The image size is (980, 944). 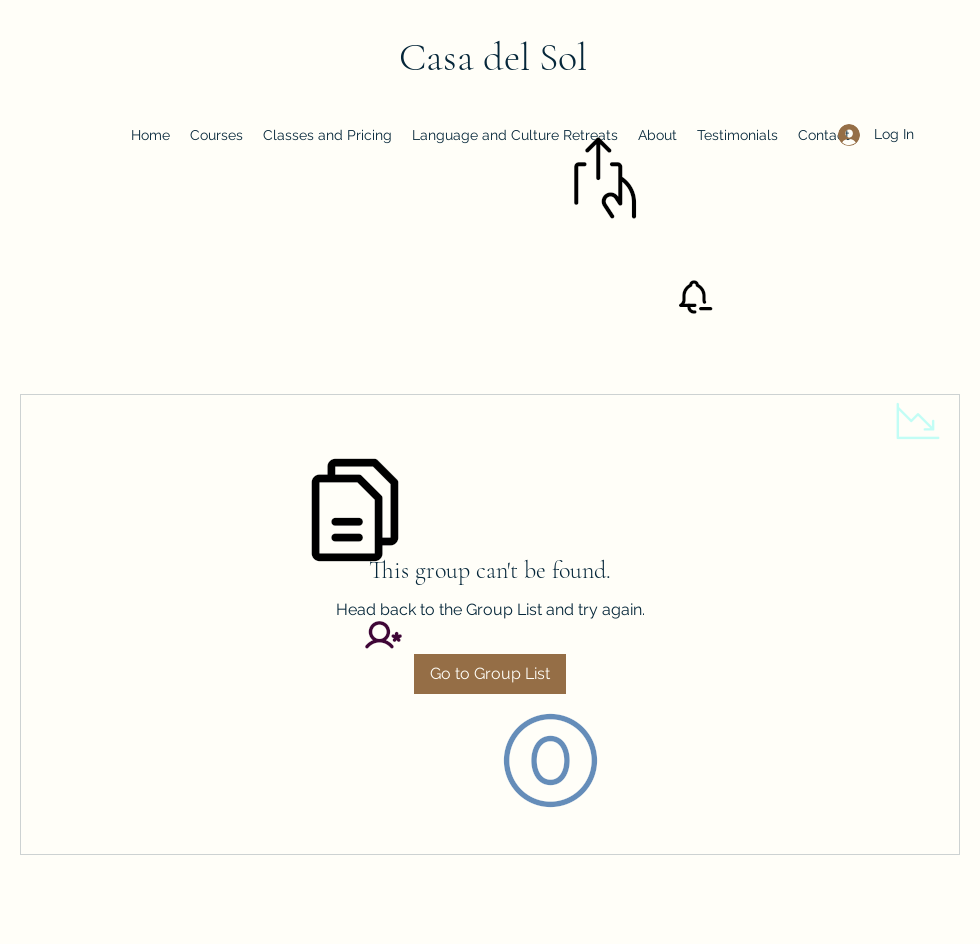 What do you see at coordinates (550, 760) in the screenshot?
I see `indicates zero items or notifications` at bounding box center [550, 760].